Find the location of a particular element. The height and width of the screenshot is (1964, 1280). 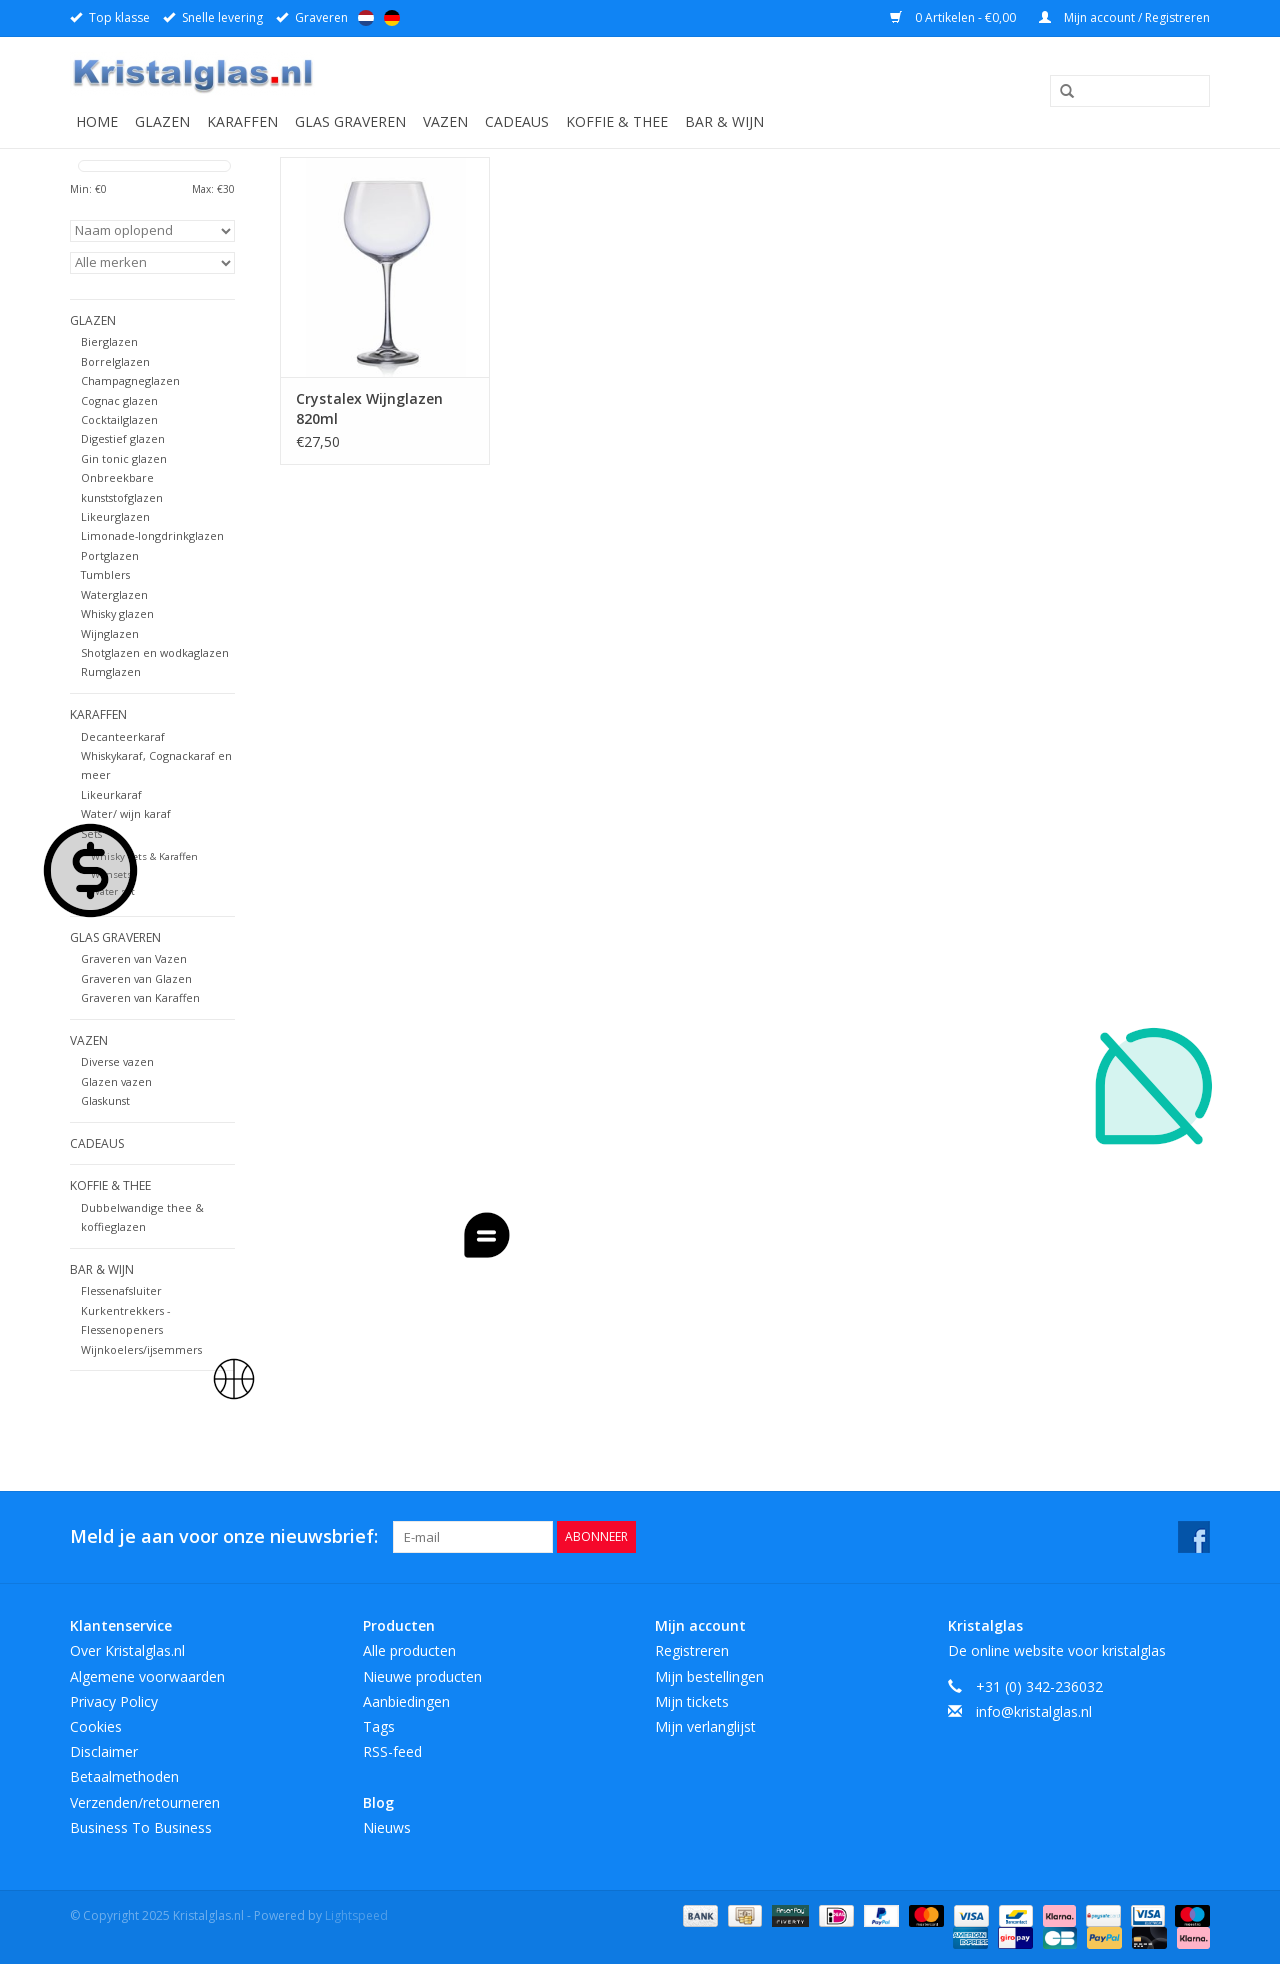

open chat or messaging is located at coordinates (486, 1236).